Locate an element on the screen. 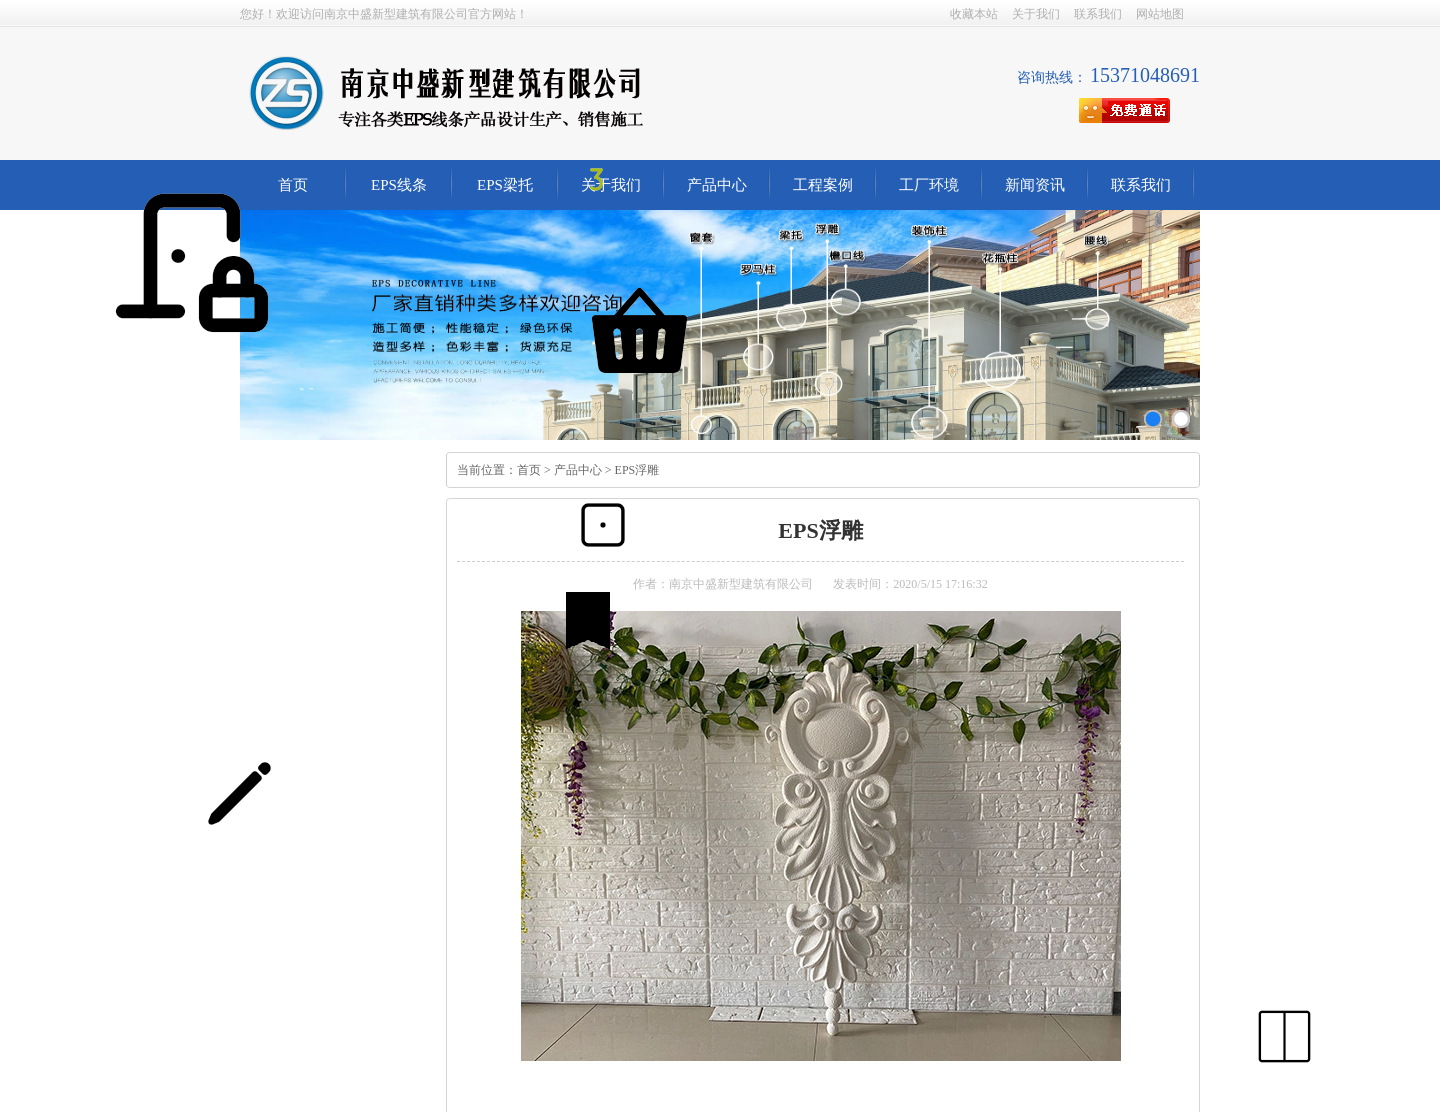 The height and width of the screenshot is (1112, 1440). indicates a locked or secured room is located at coordinates (192, 256).